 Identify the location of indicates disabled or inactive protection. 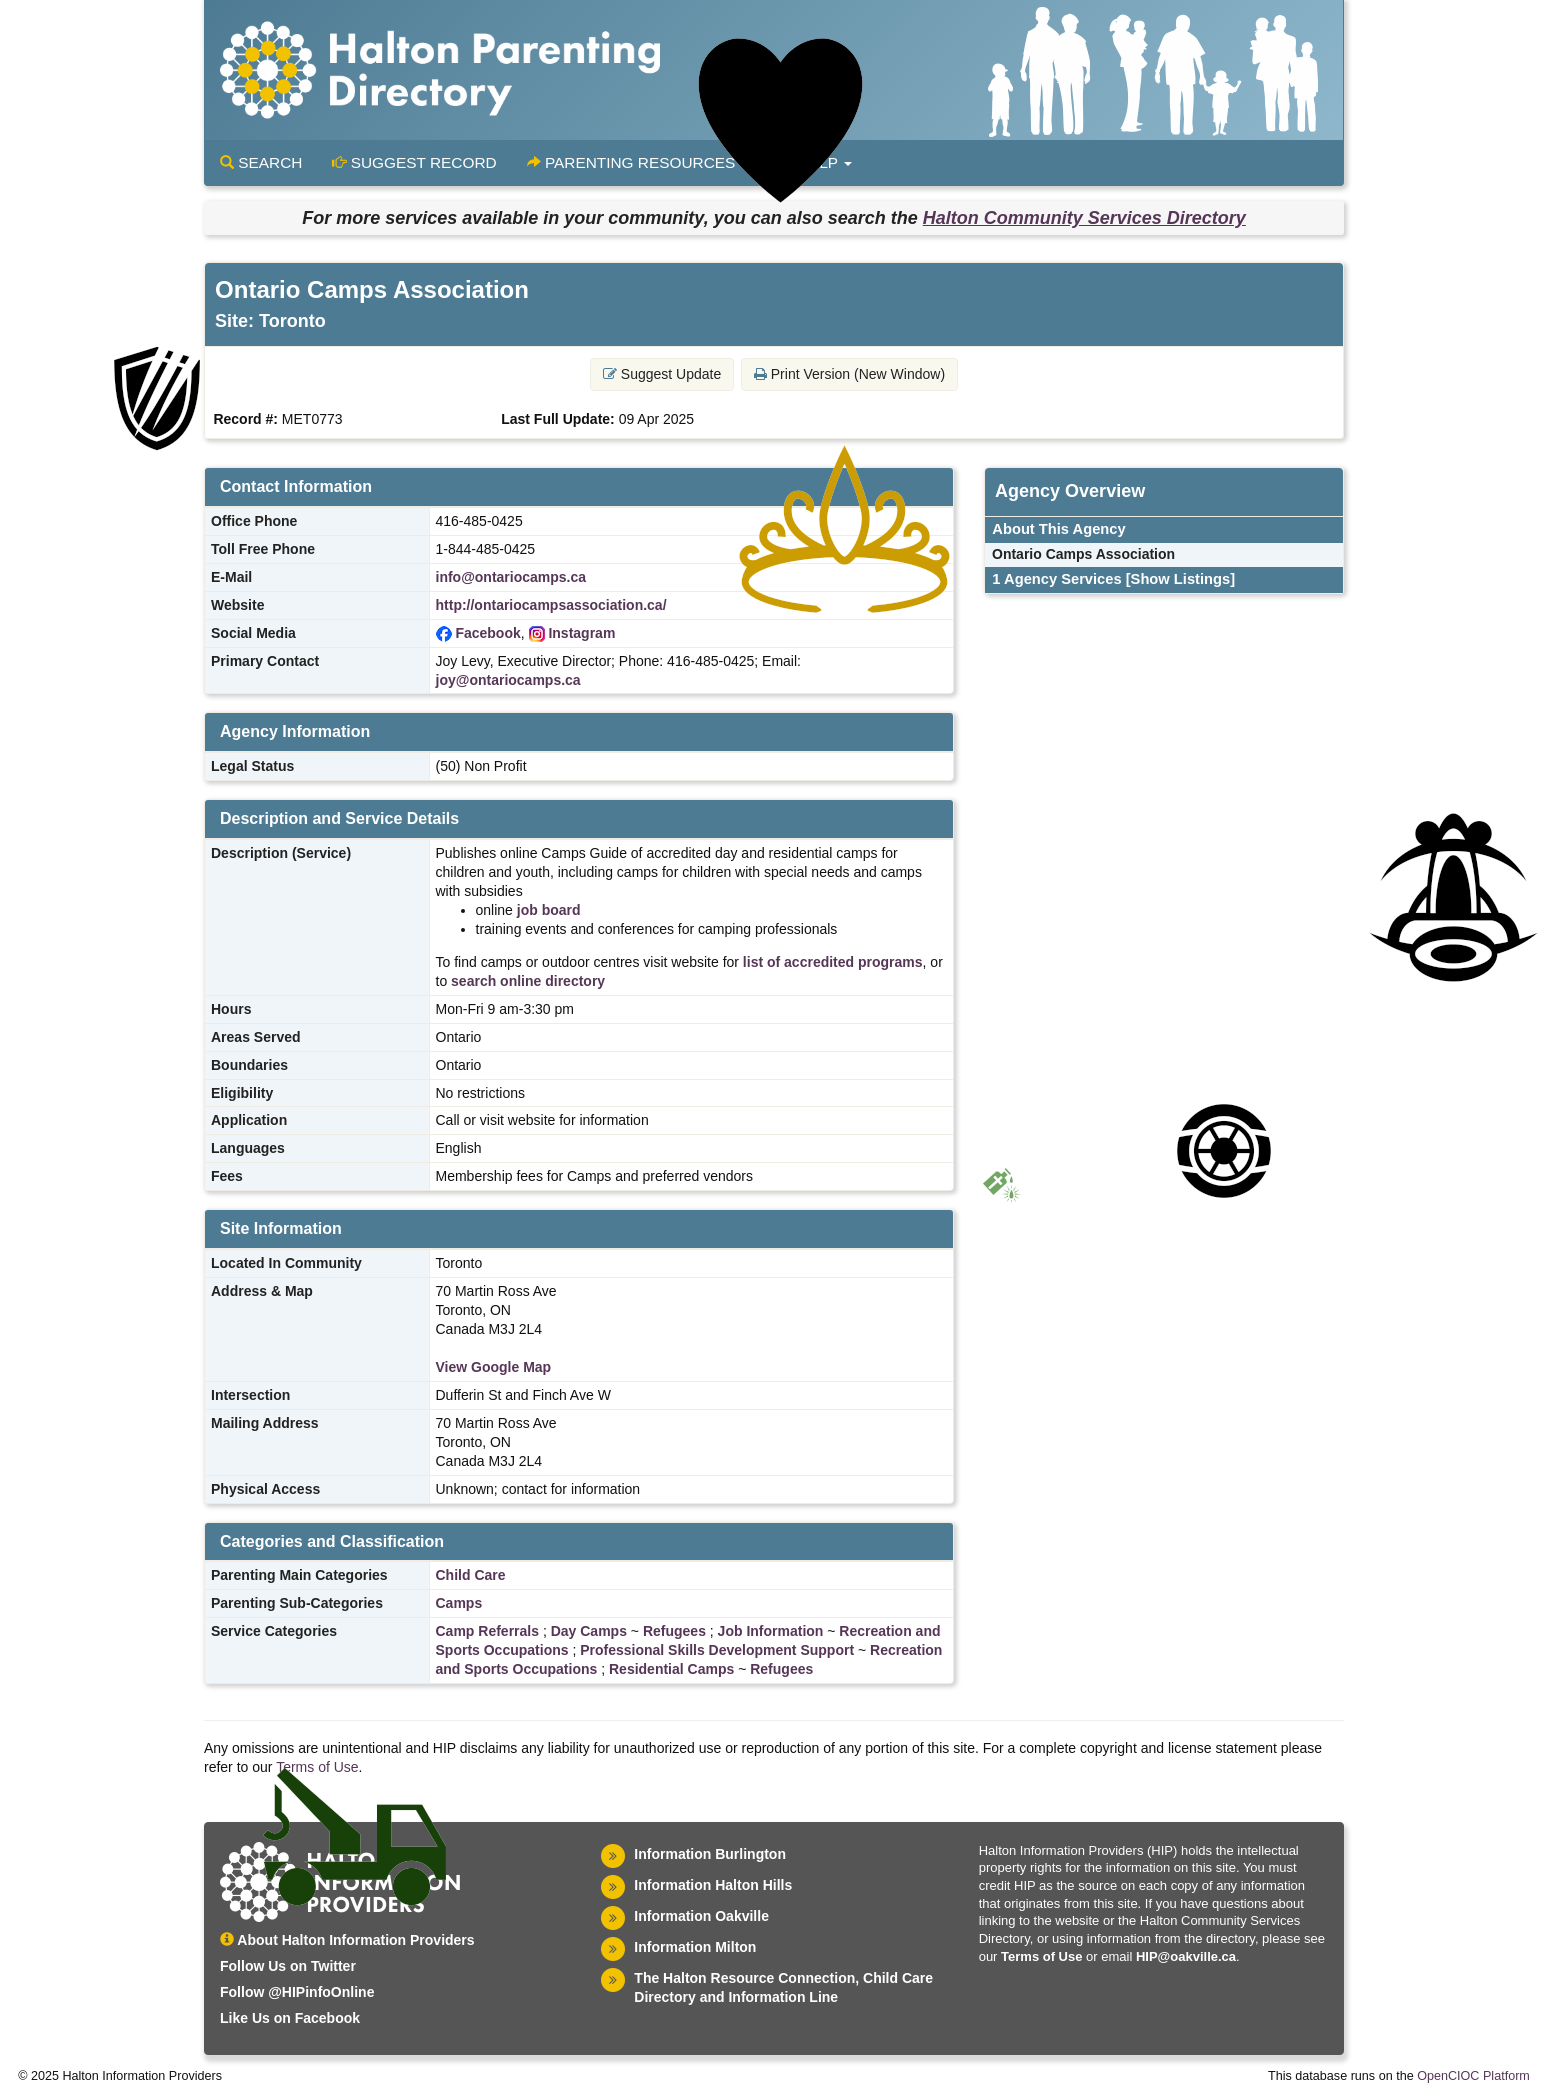
(157, 398).